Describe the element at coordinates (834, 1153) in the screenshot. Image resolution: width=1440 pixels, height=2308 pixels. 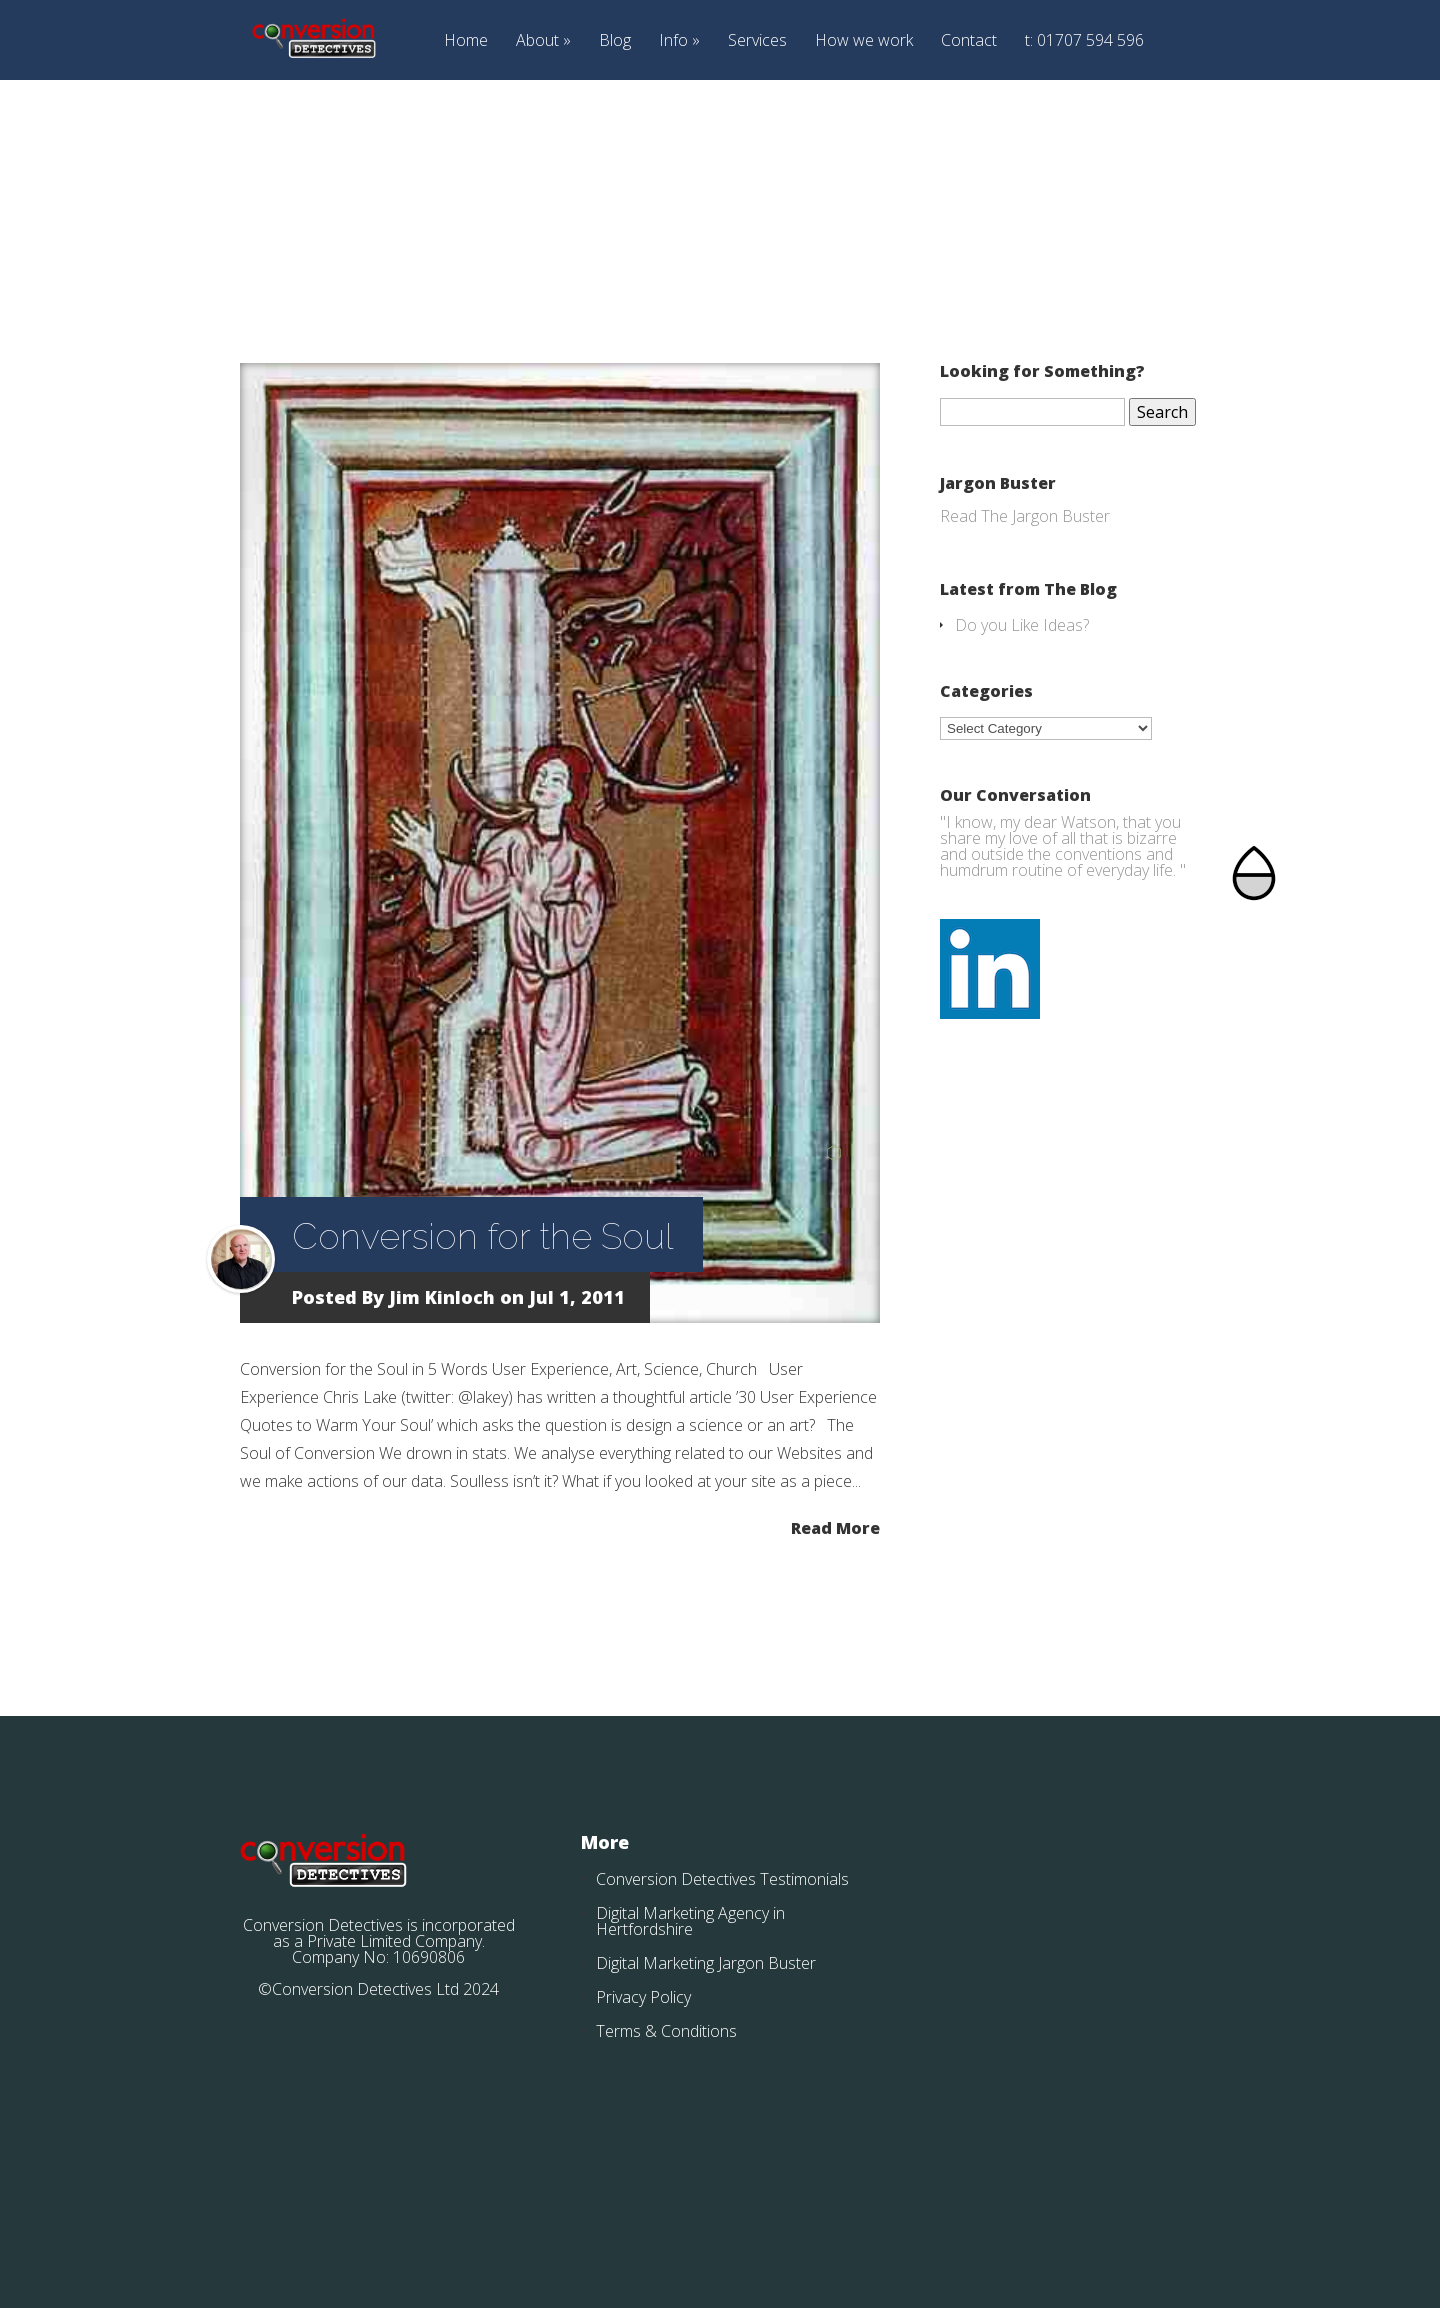
I see `generic shape or container element` at that location.